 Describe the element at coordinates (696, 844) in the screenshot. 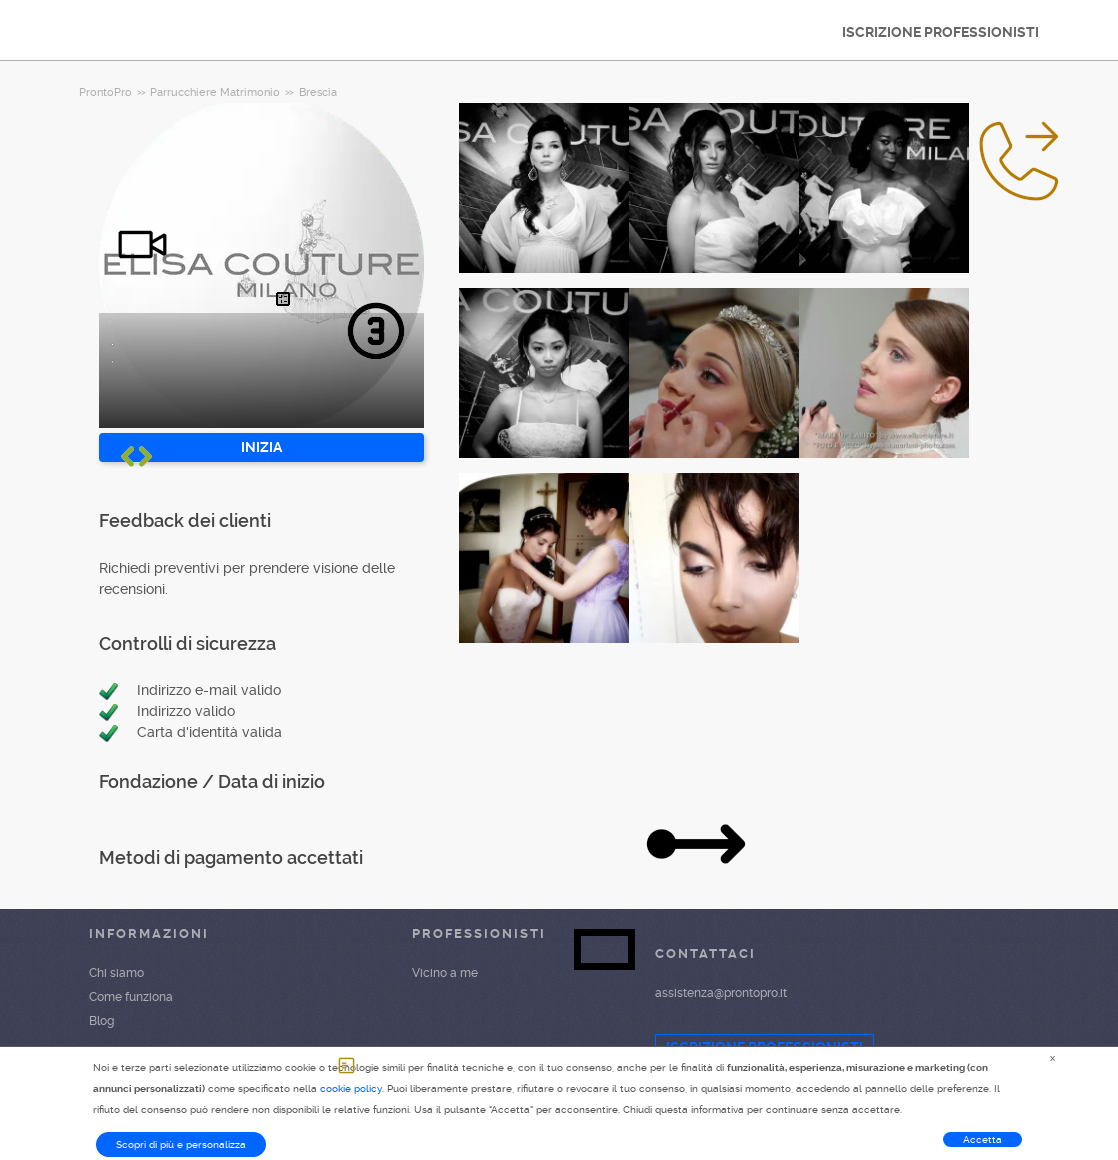

I see `proceed to the next step` at that location.